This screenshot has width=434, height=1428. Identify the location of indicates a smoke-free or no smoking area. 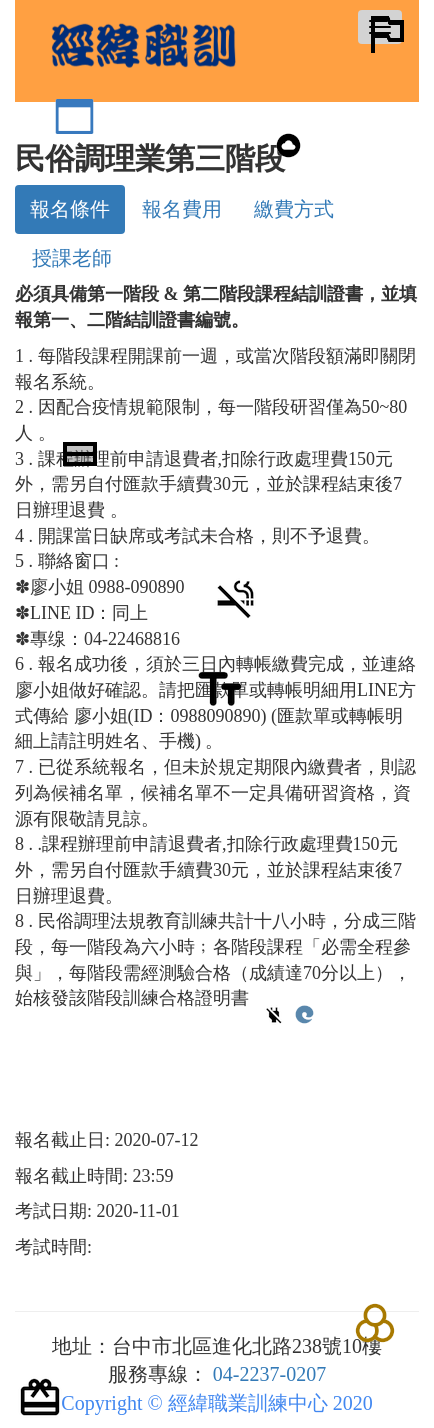
(235, 598).